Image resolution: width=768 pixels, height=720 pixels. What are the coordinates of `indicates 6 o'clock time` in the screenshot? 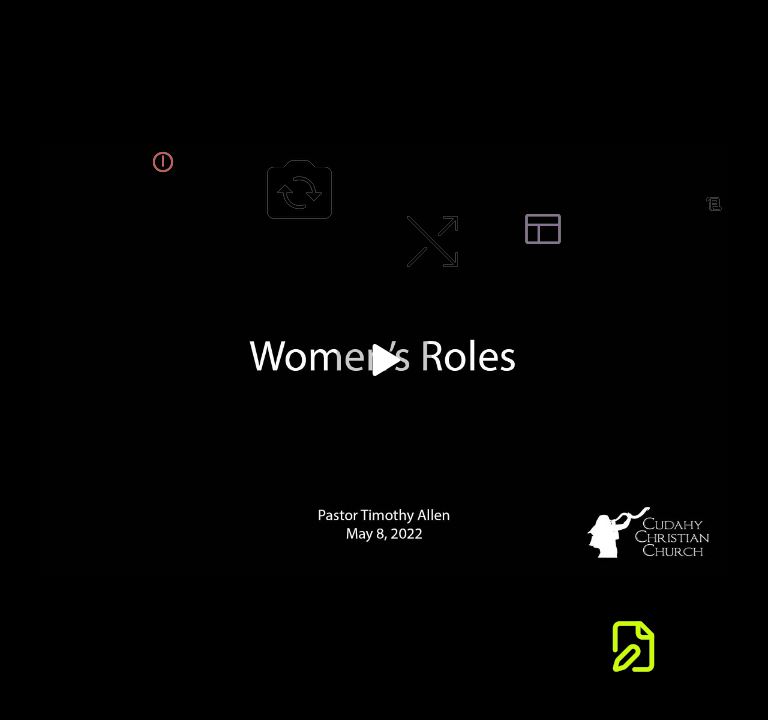 It's located at (163, 162).